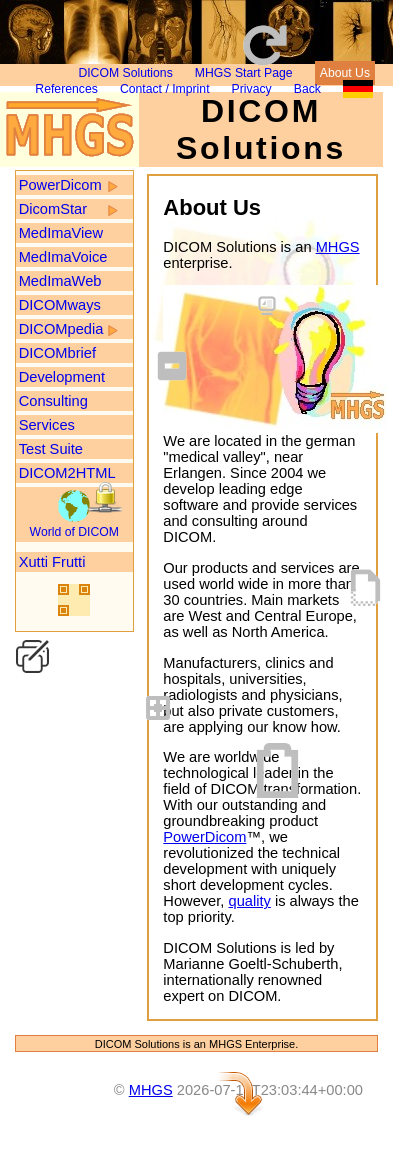  I want to click on fit content to window, so click(158, 708).